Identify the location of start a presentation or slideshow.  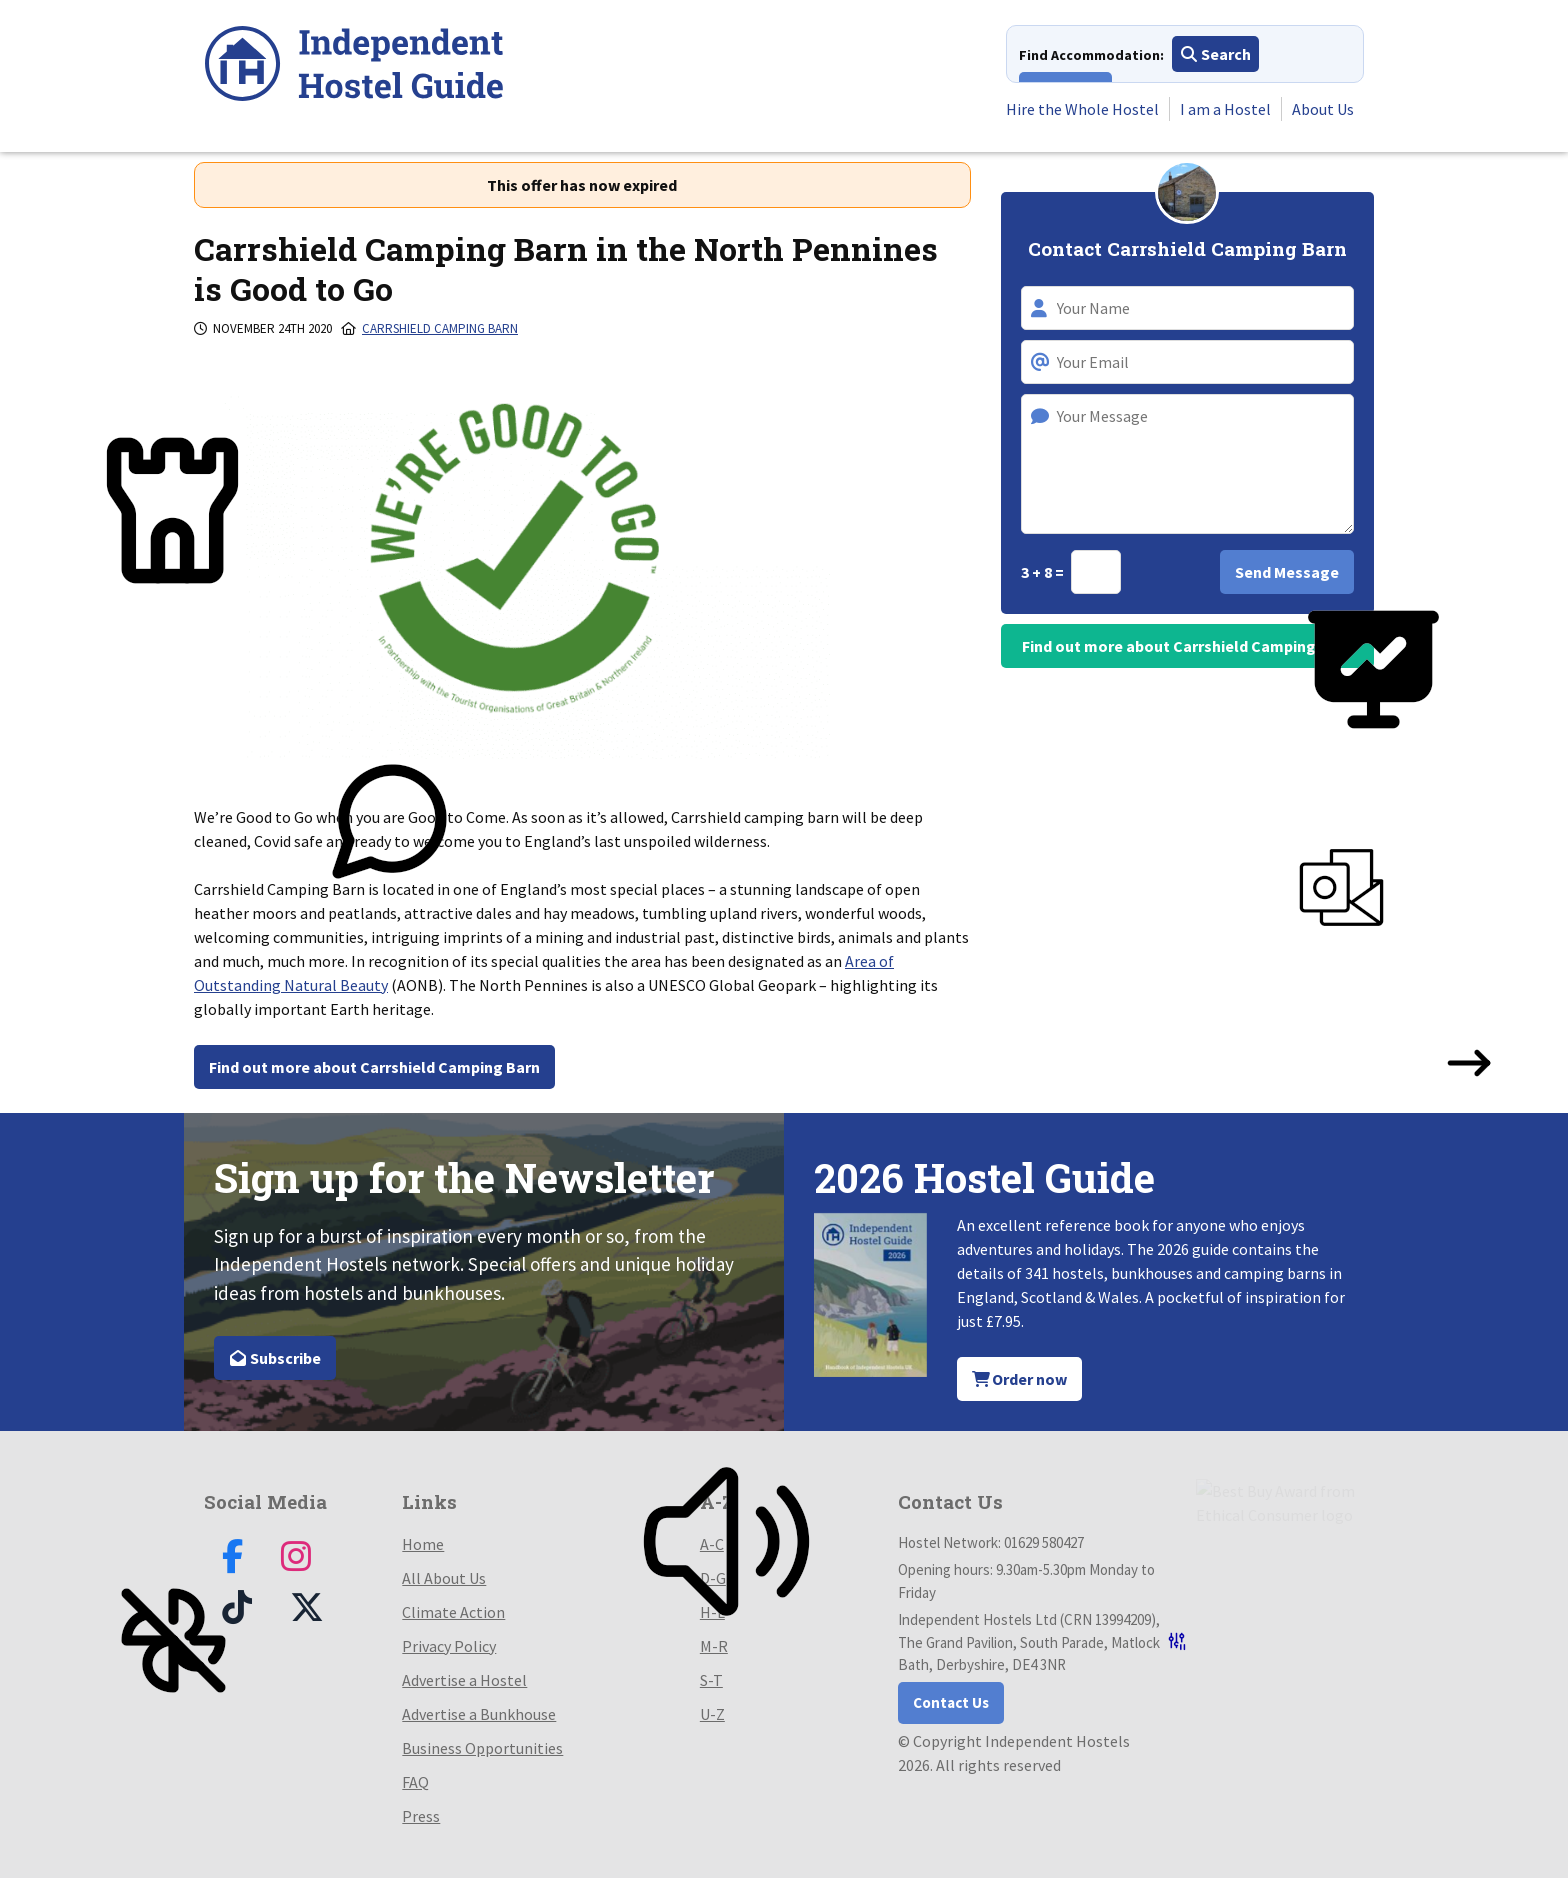
(1373, 669).